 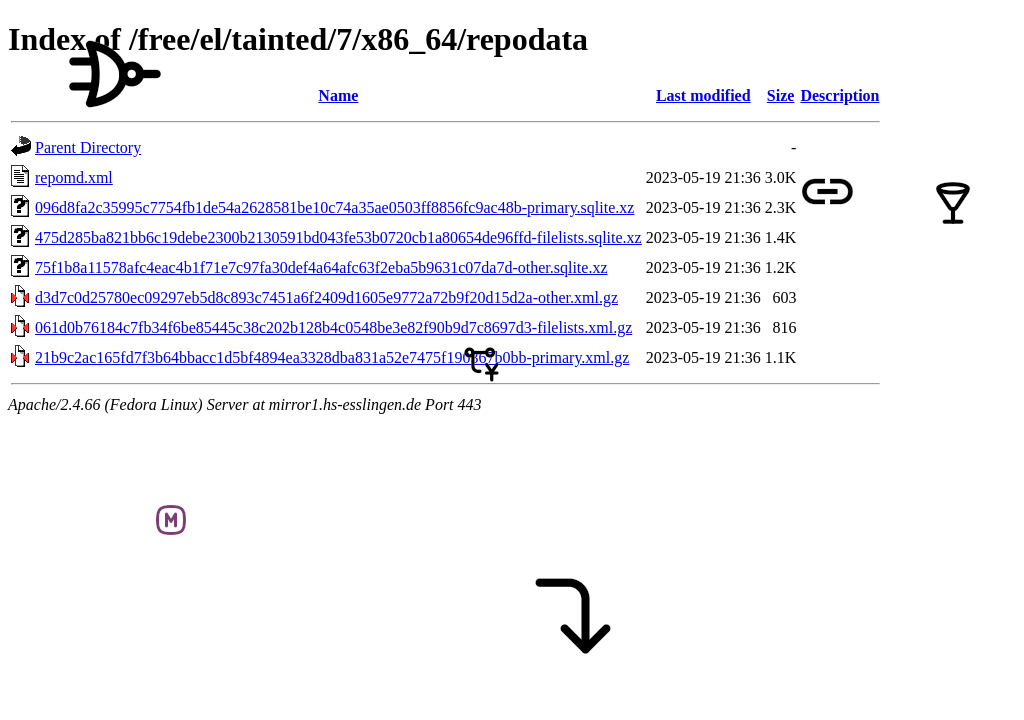 What do you see at coordinates (171, 520) in the screenshot?
I see `access metro or subway transit options` at bounding box center [171, 520].